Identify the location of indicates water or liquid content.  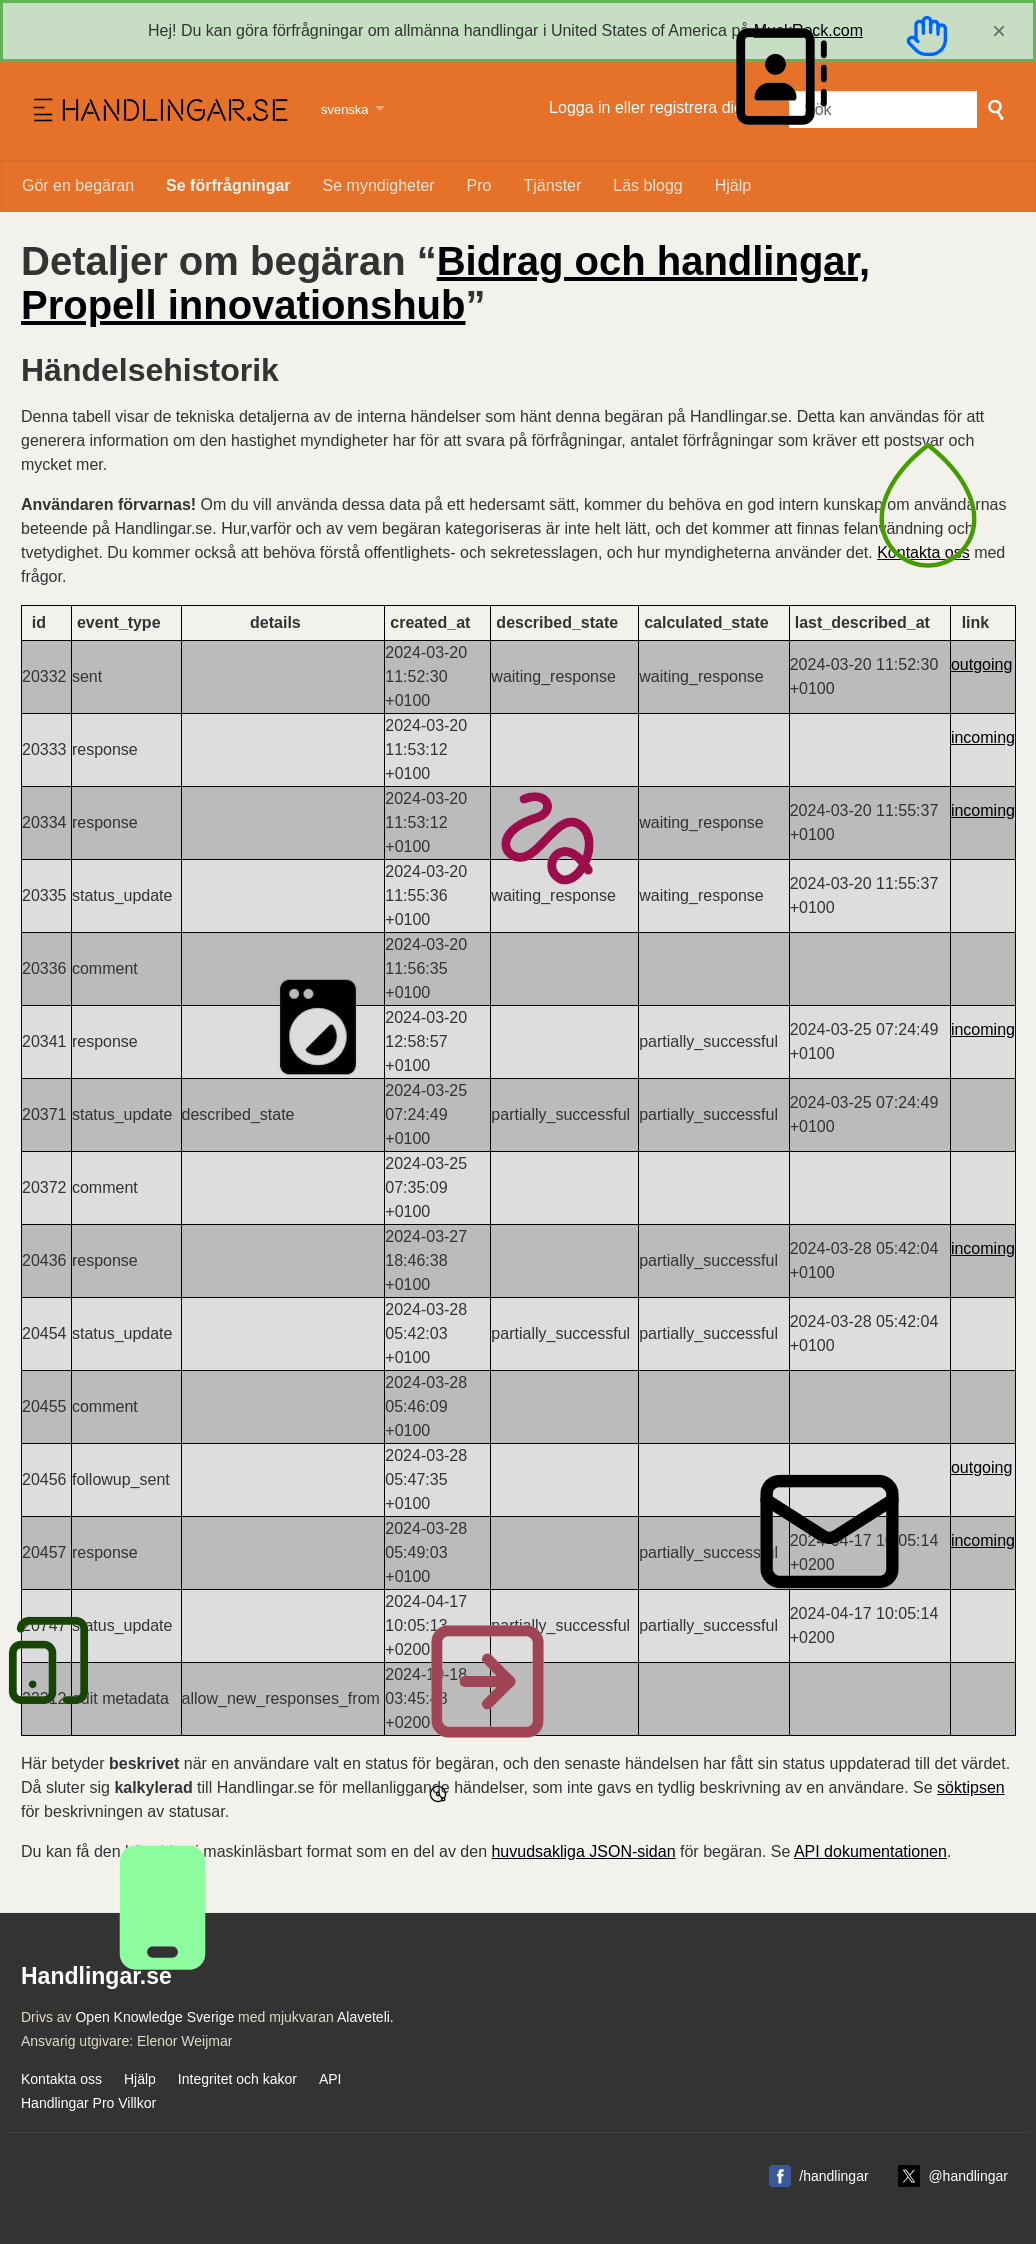
(928, 510).